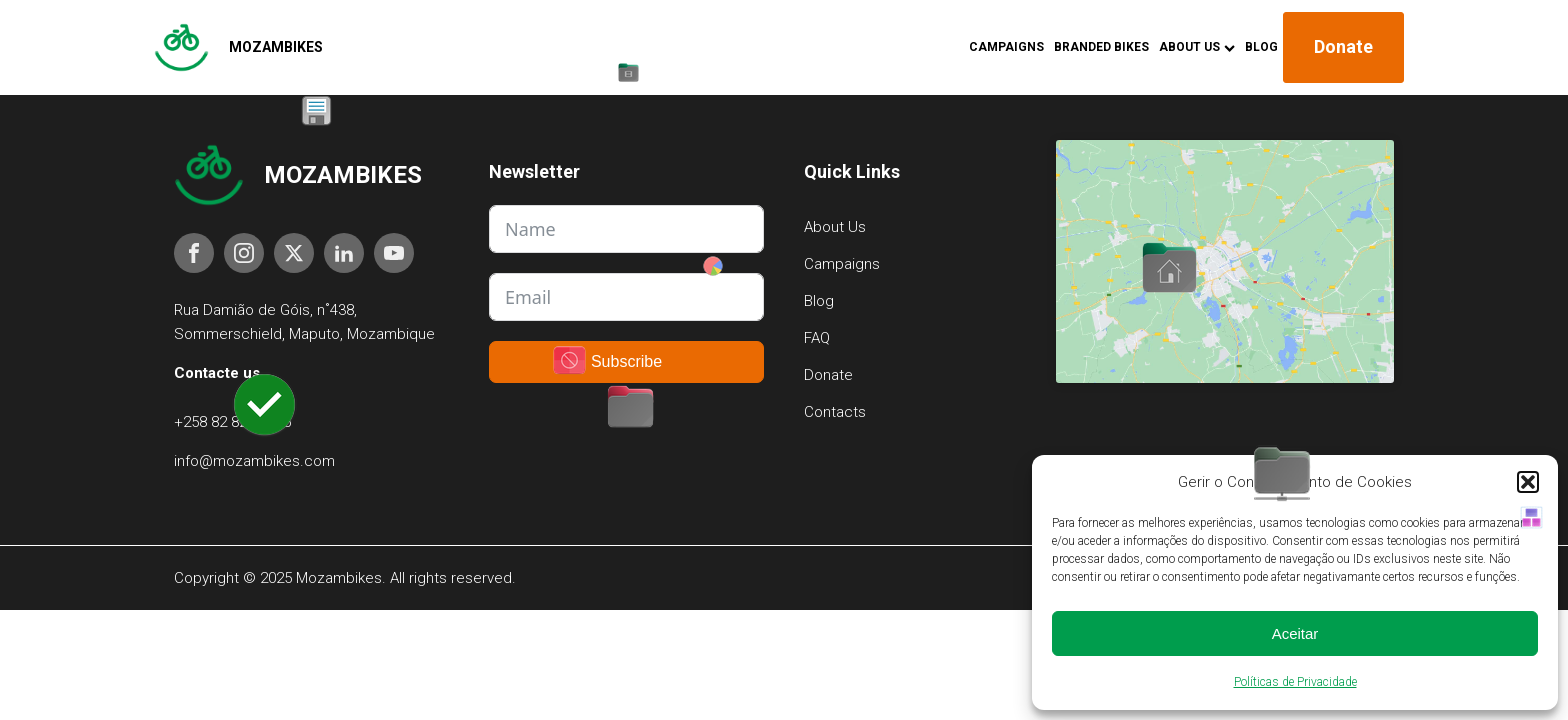  I want to click on select all items in the current view, so click(1531, 517).